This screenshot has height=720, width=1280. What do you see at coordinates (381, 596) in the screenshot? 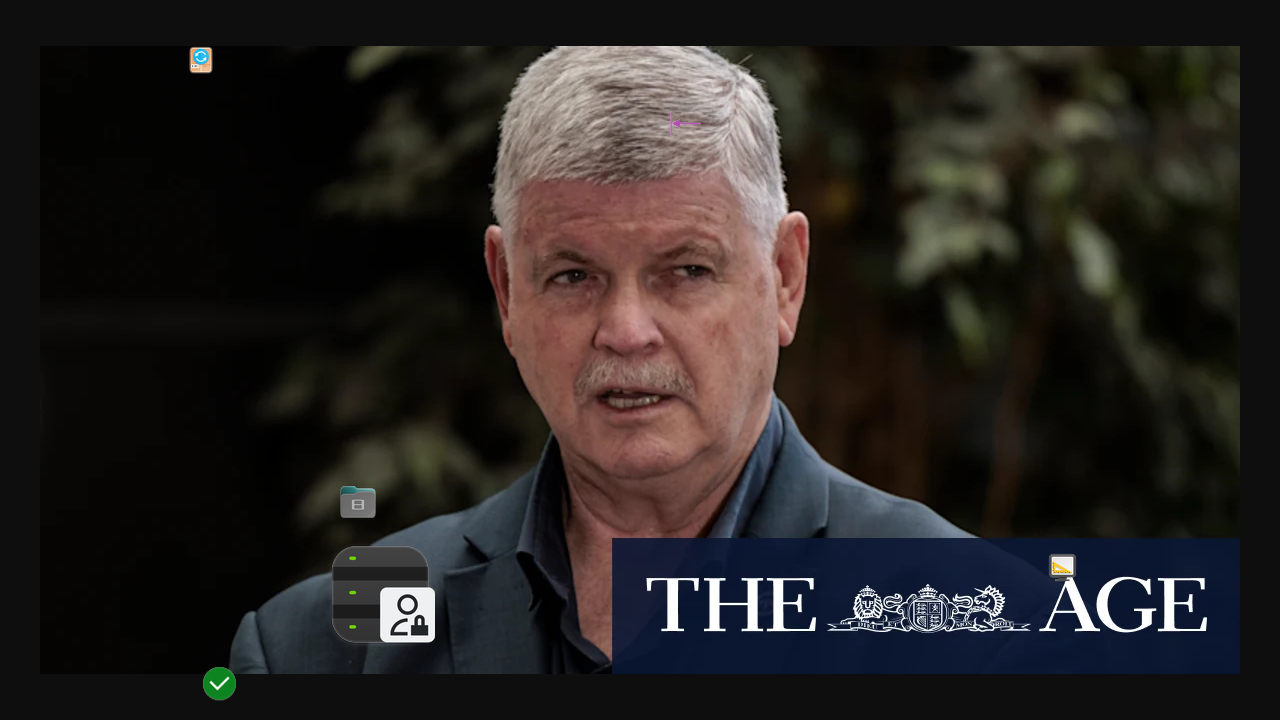
I see `configure NIS (network information service) server settings` at bounding box center [381, 596].